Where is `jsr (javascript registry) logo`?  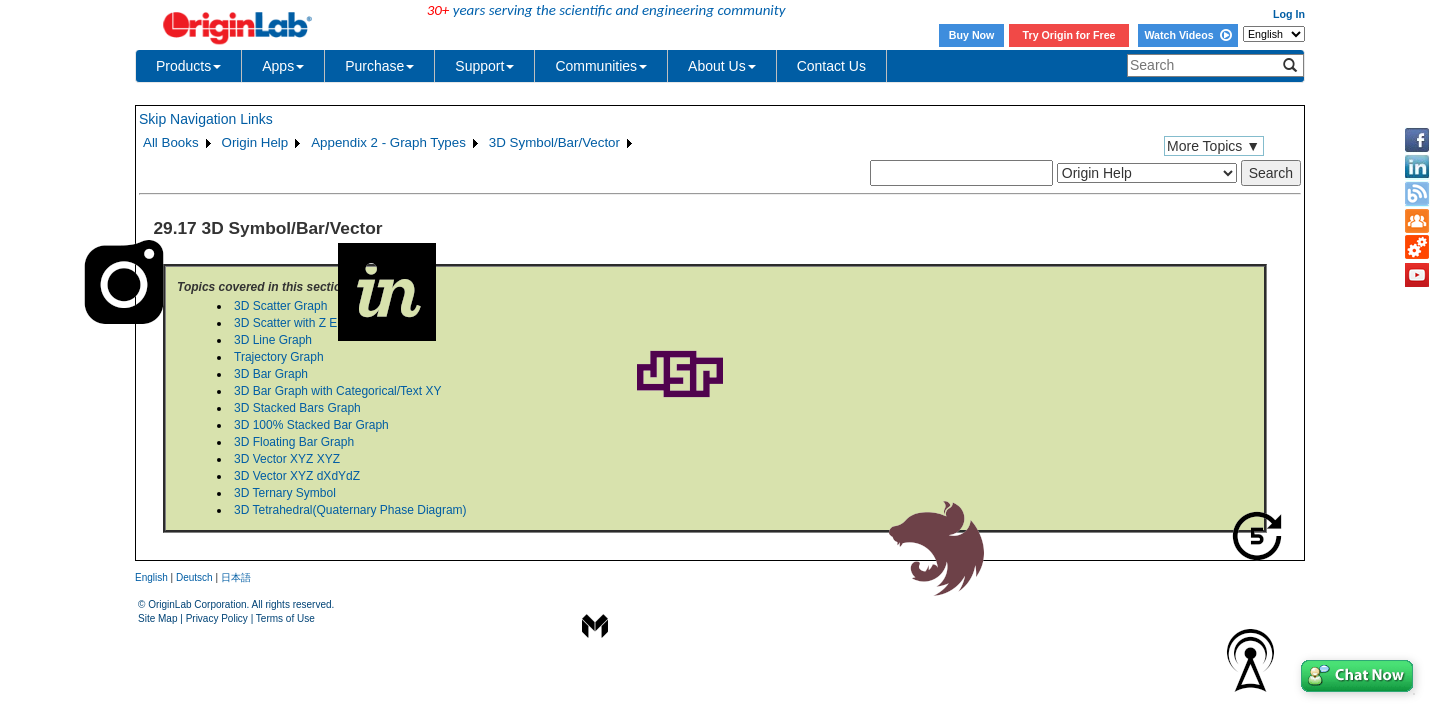
jsr (javascript registry) logo is located at coordinates (680, 374).